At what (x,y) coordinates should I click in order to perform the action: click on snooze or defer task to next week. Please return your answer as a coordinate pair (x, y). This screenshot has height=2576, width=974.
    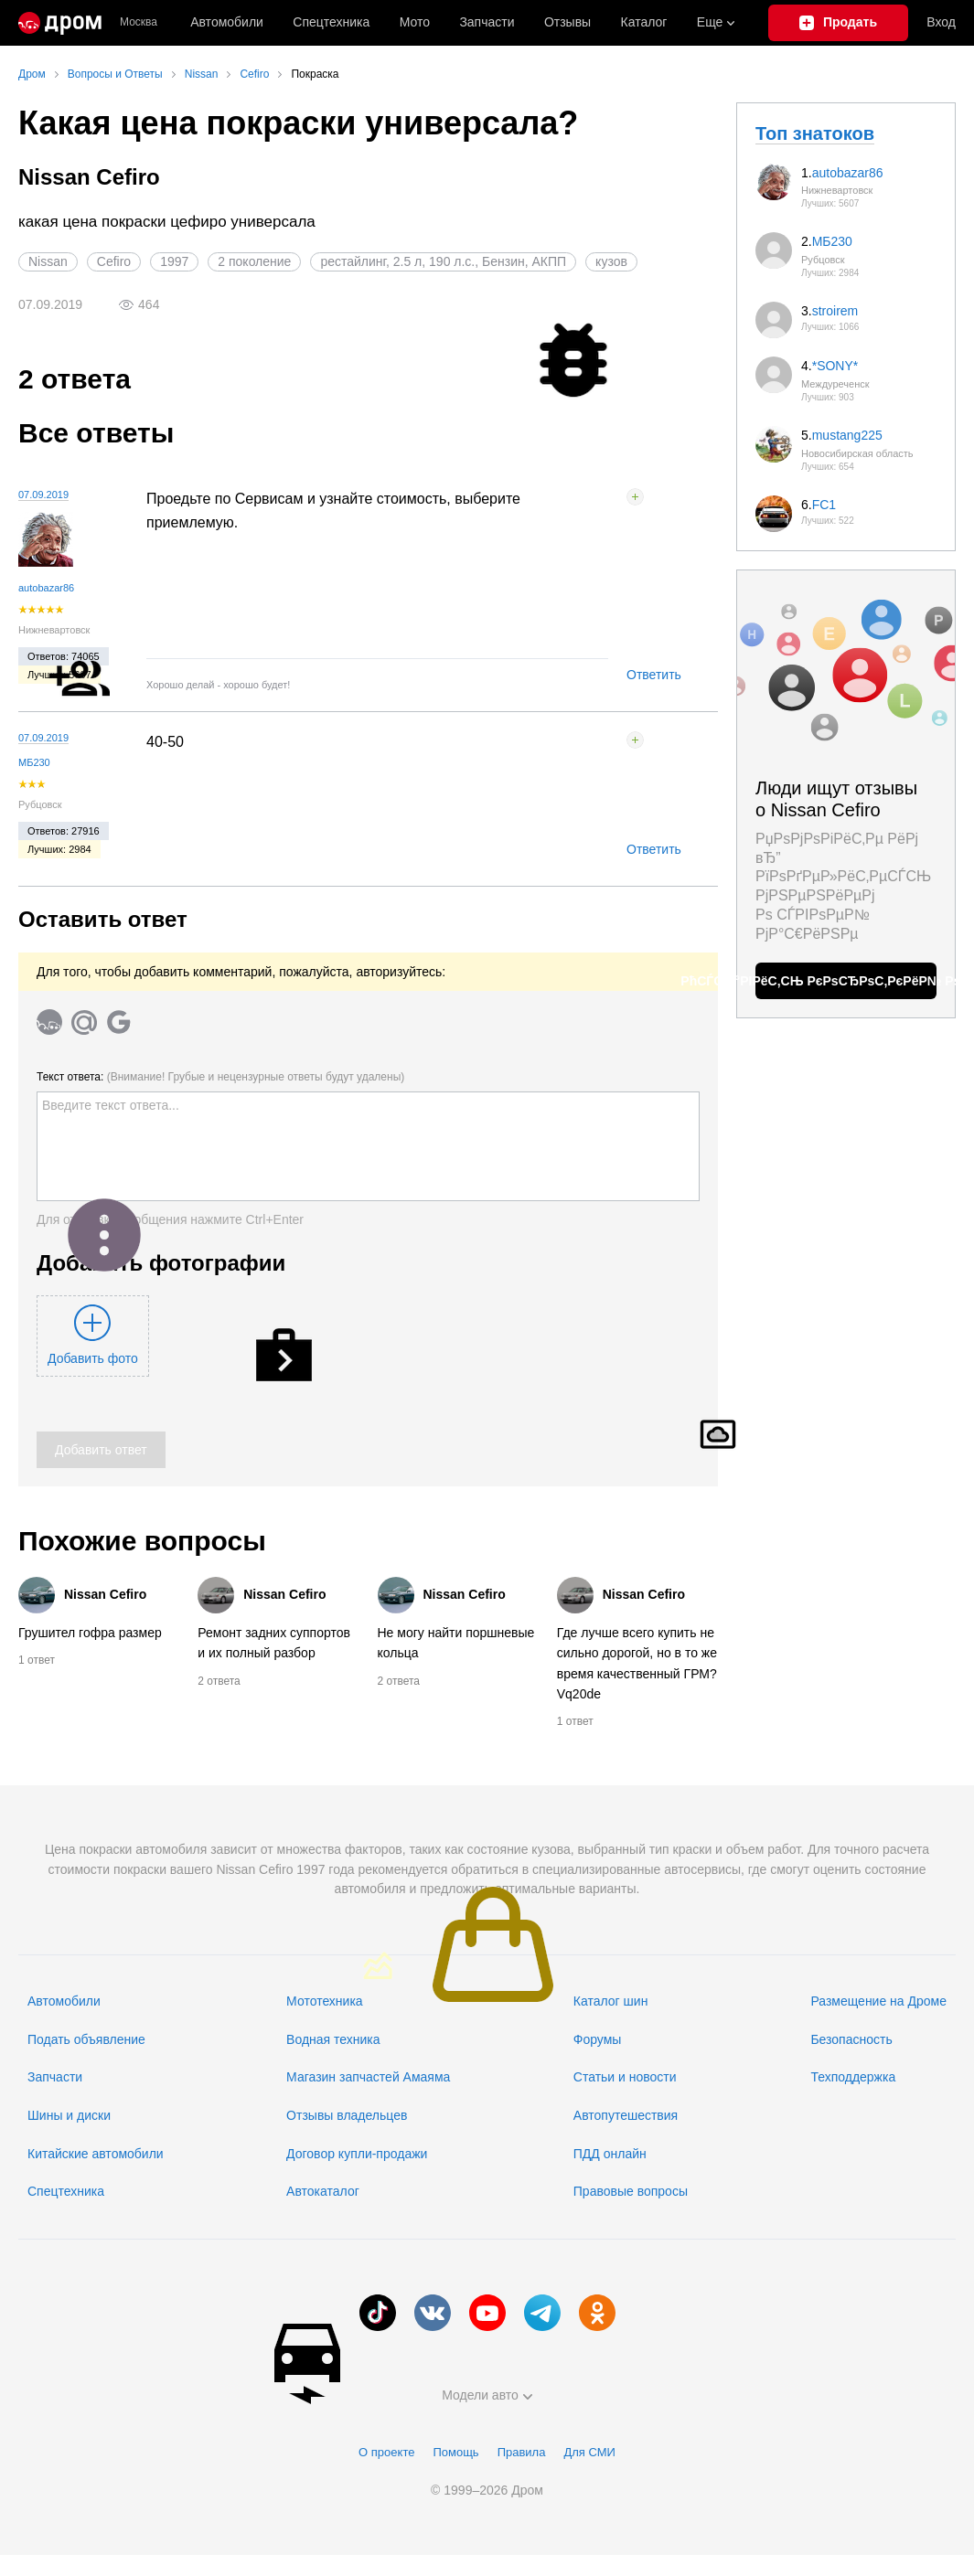
    Looking at the image, I should click on (284, 1353).